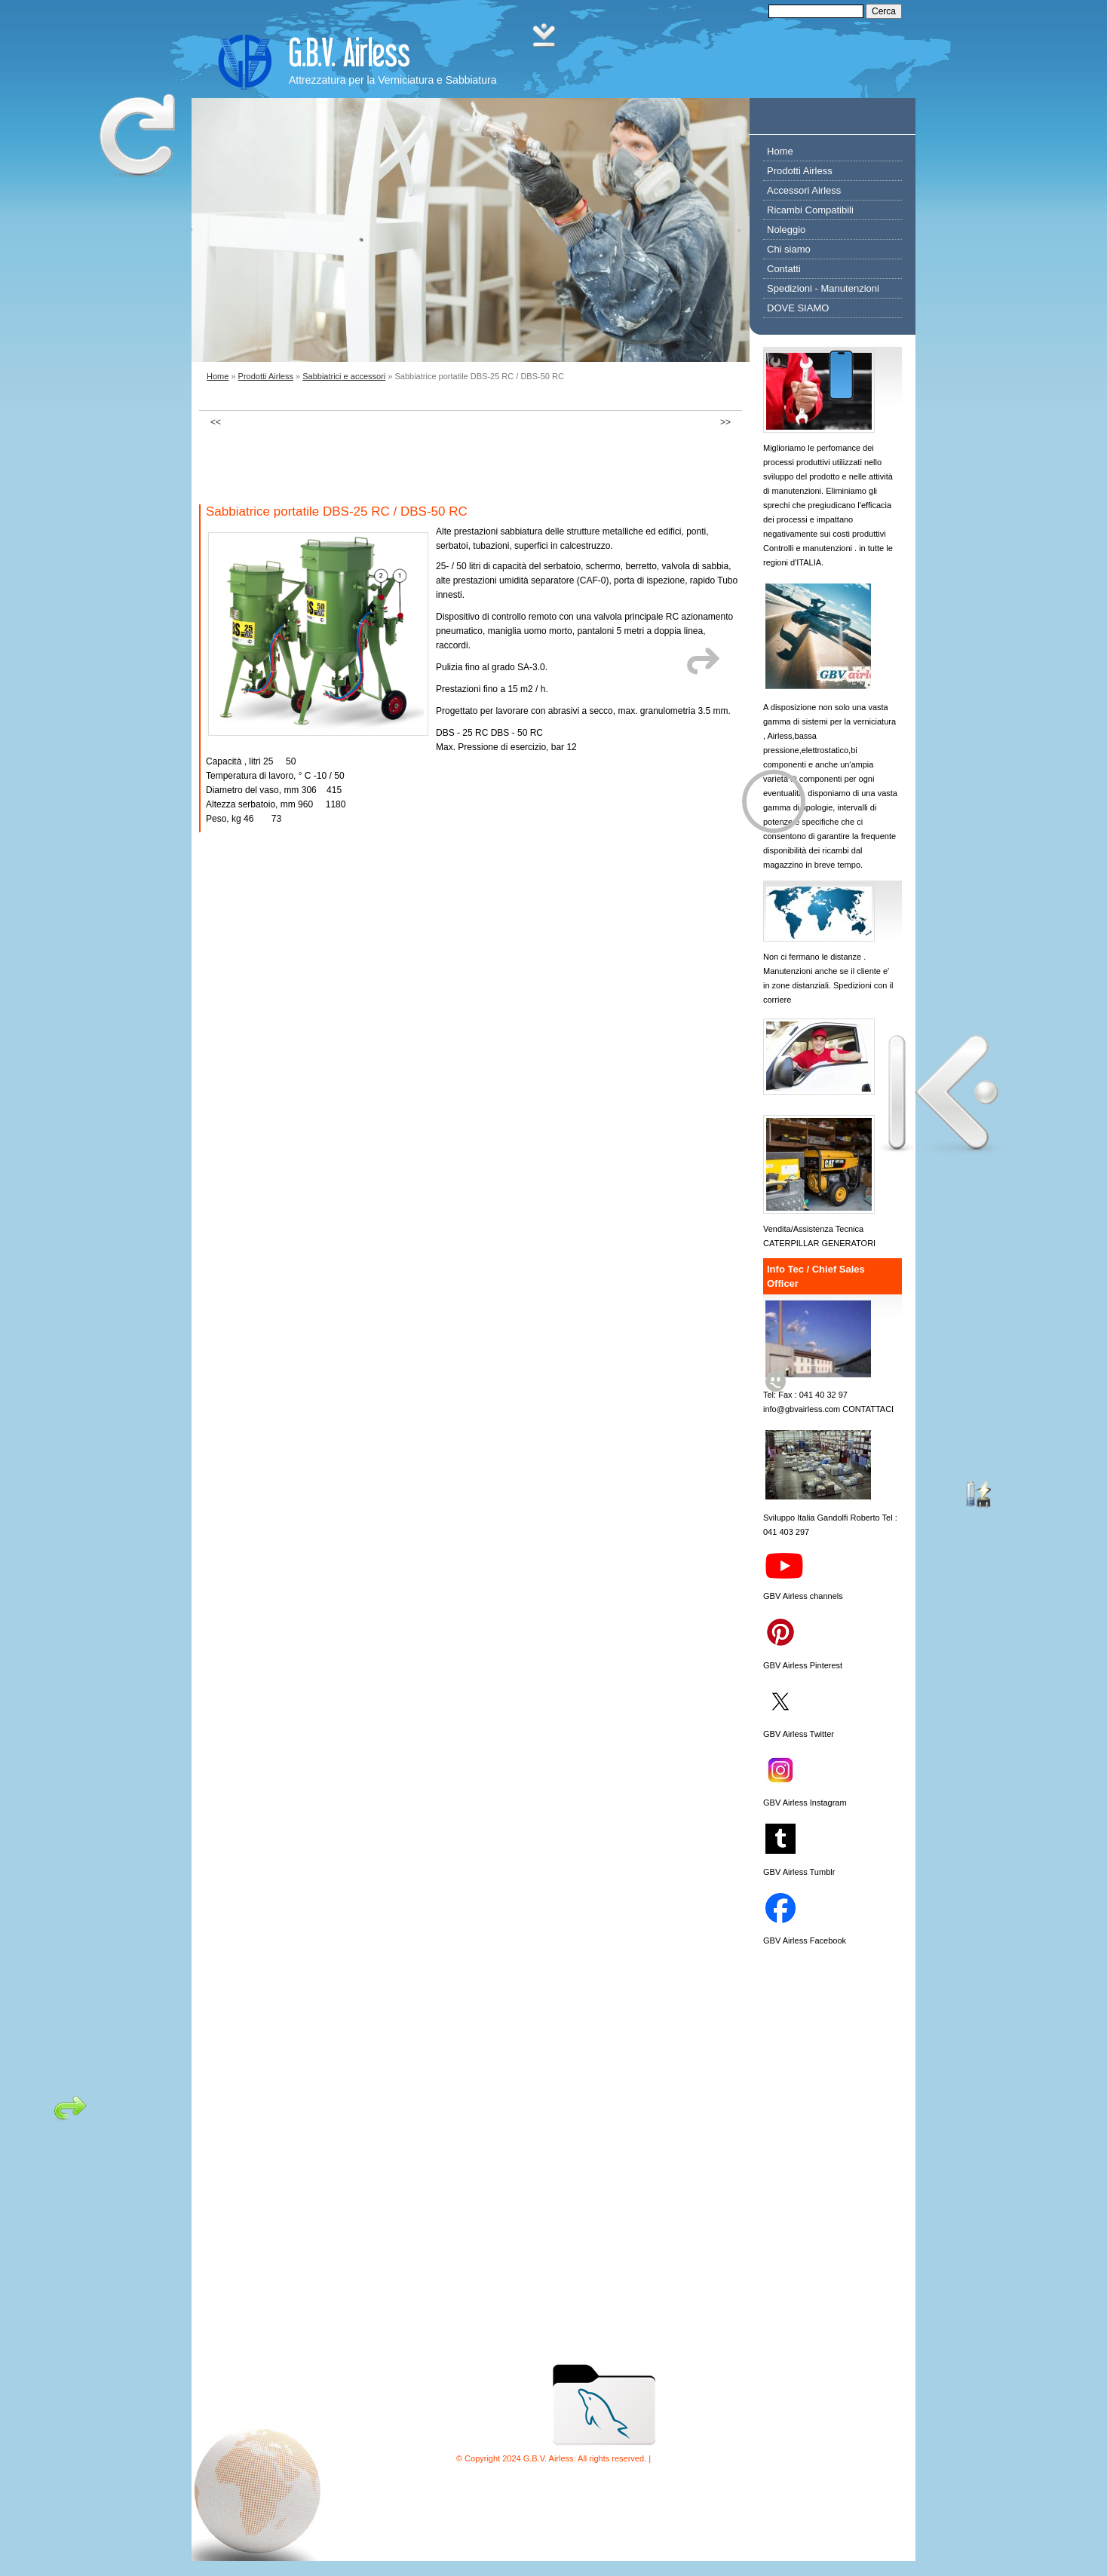 This screenshot has height=2576, width=1107. What do you see at coordinates (603, 2407) in the screenshot?
I see `open mysql database files folder` at bounding box center [603, 2407].